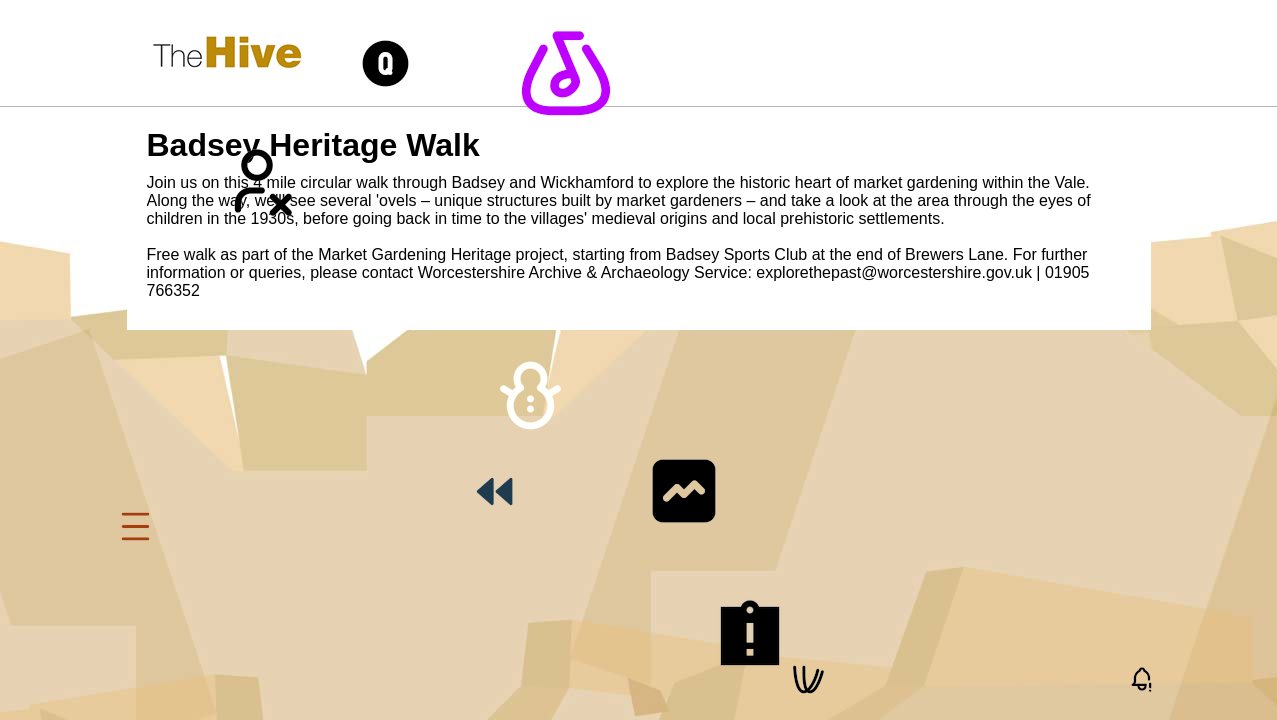  I want to click on go to previous track, so click(495, 491).